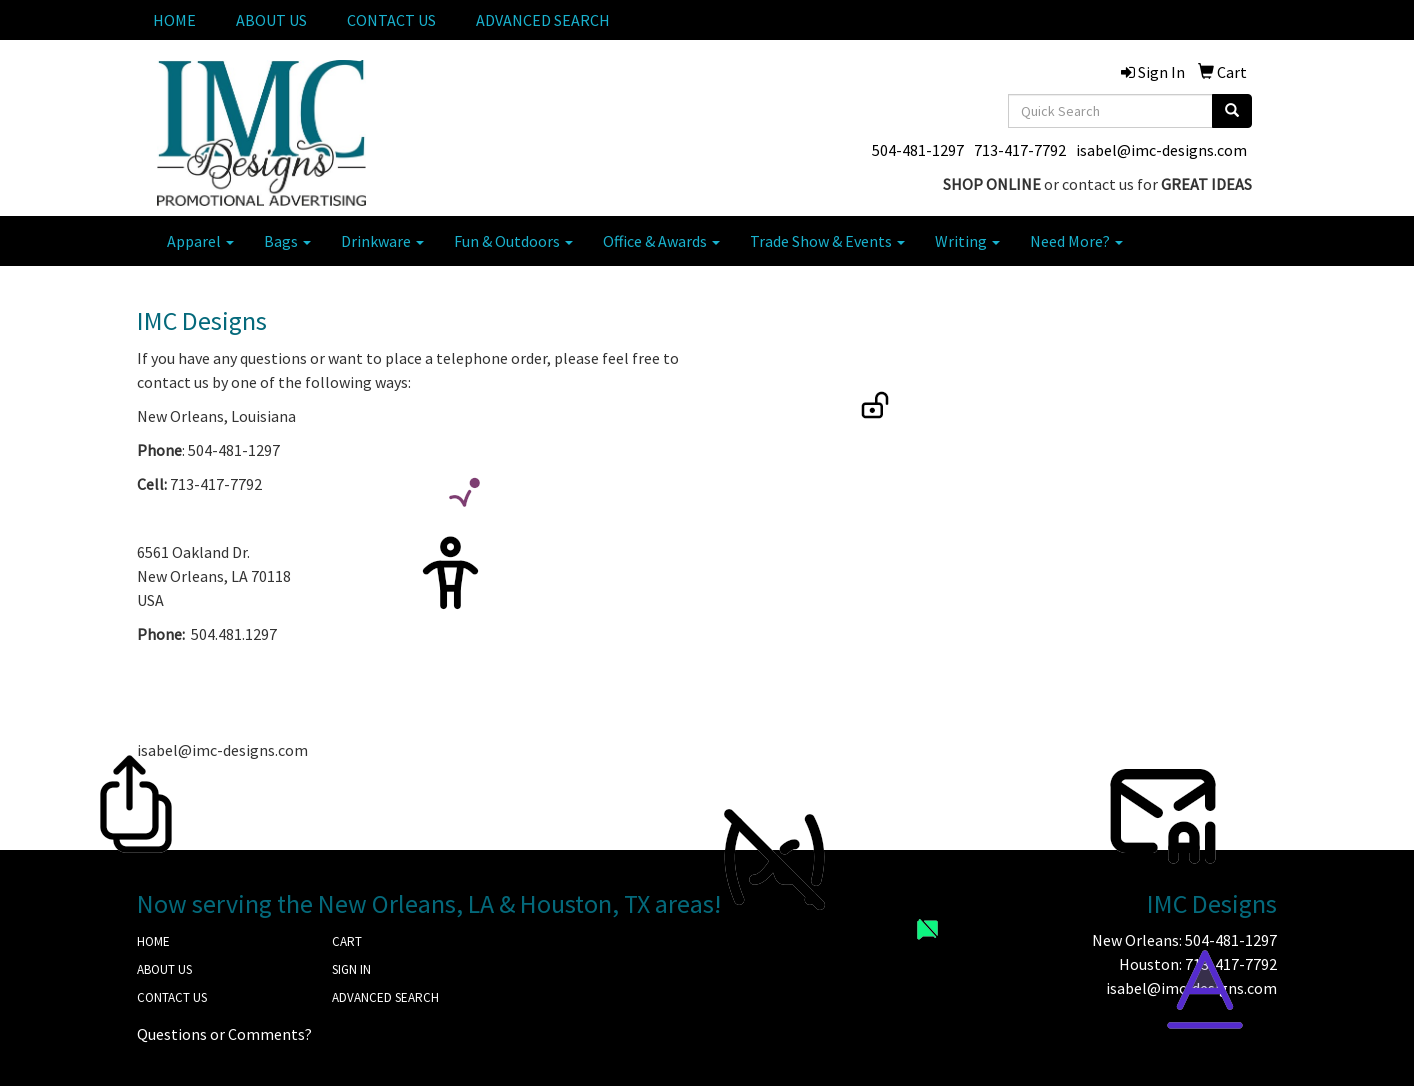  What do you see at coordinates (1163, 811) in the screenshot?
I see `access AI-powered email features` at bounding box center [1163, 811].